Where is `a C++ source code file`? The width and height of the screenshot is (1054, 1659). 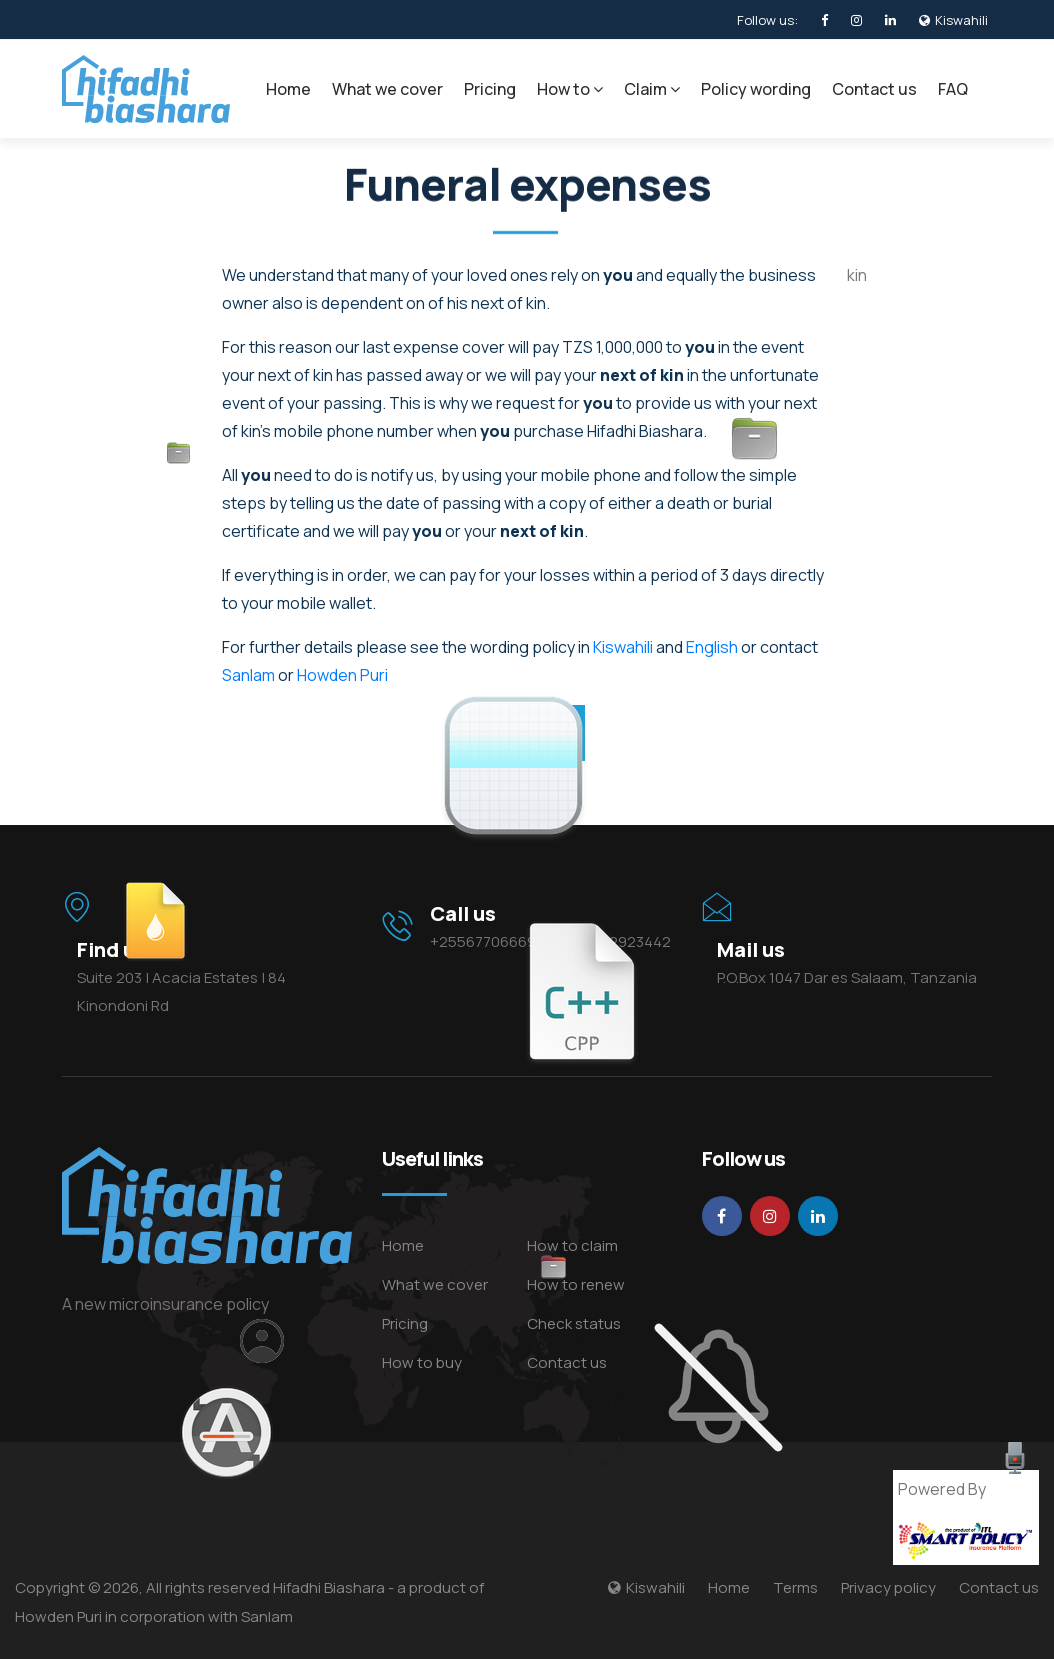 a C++ source code file is located at coordinates (582, 994).